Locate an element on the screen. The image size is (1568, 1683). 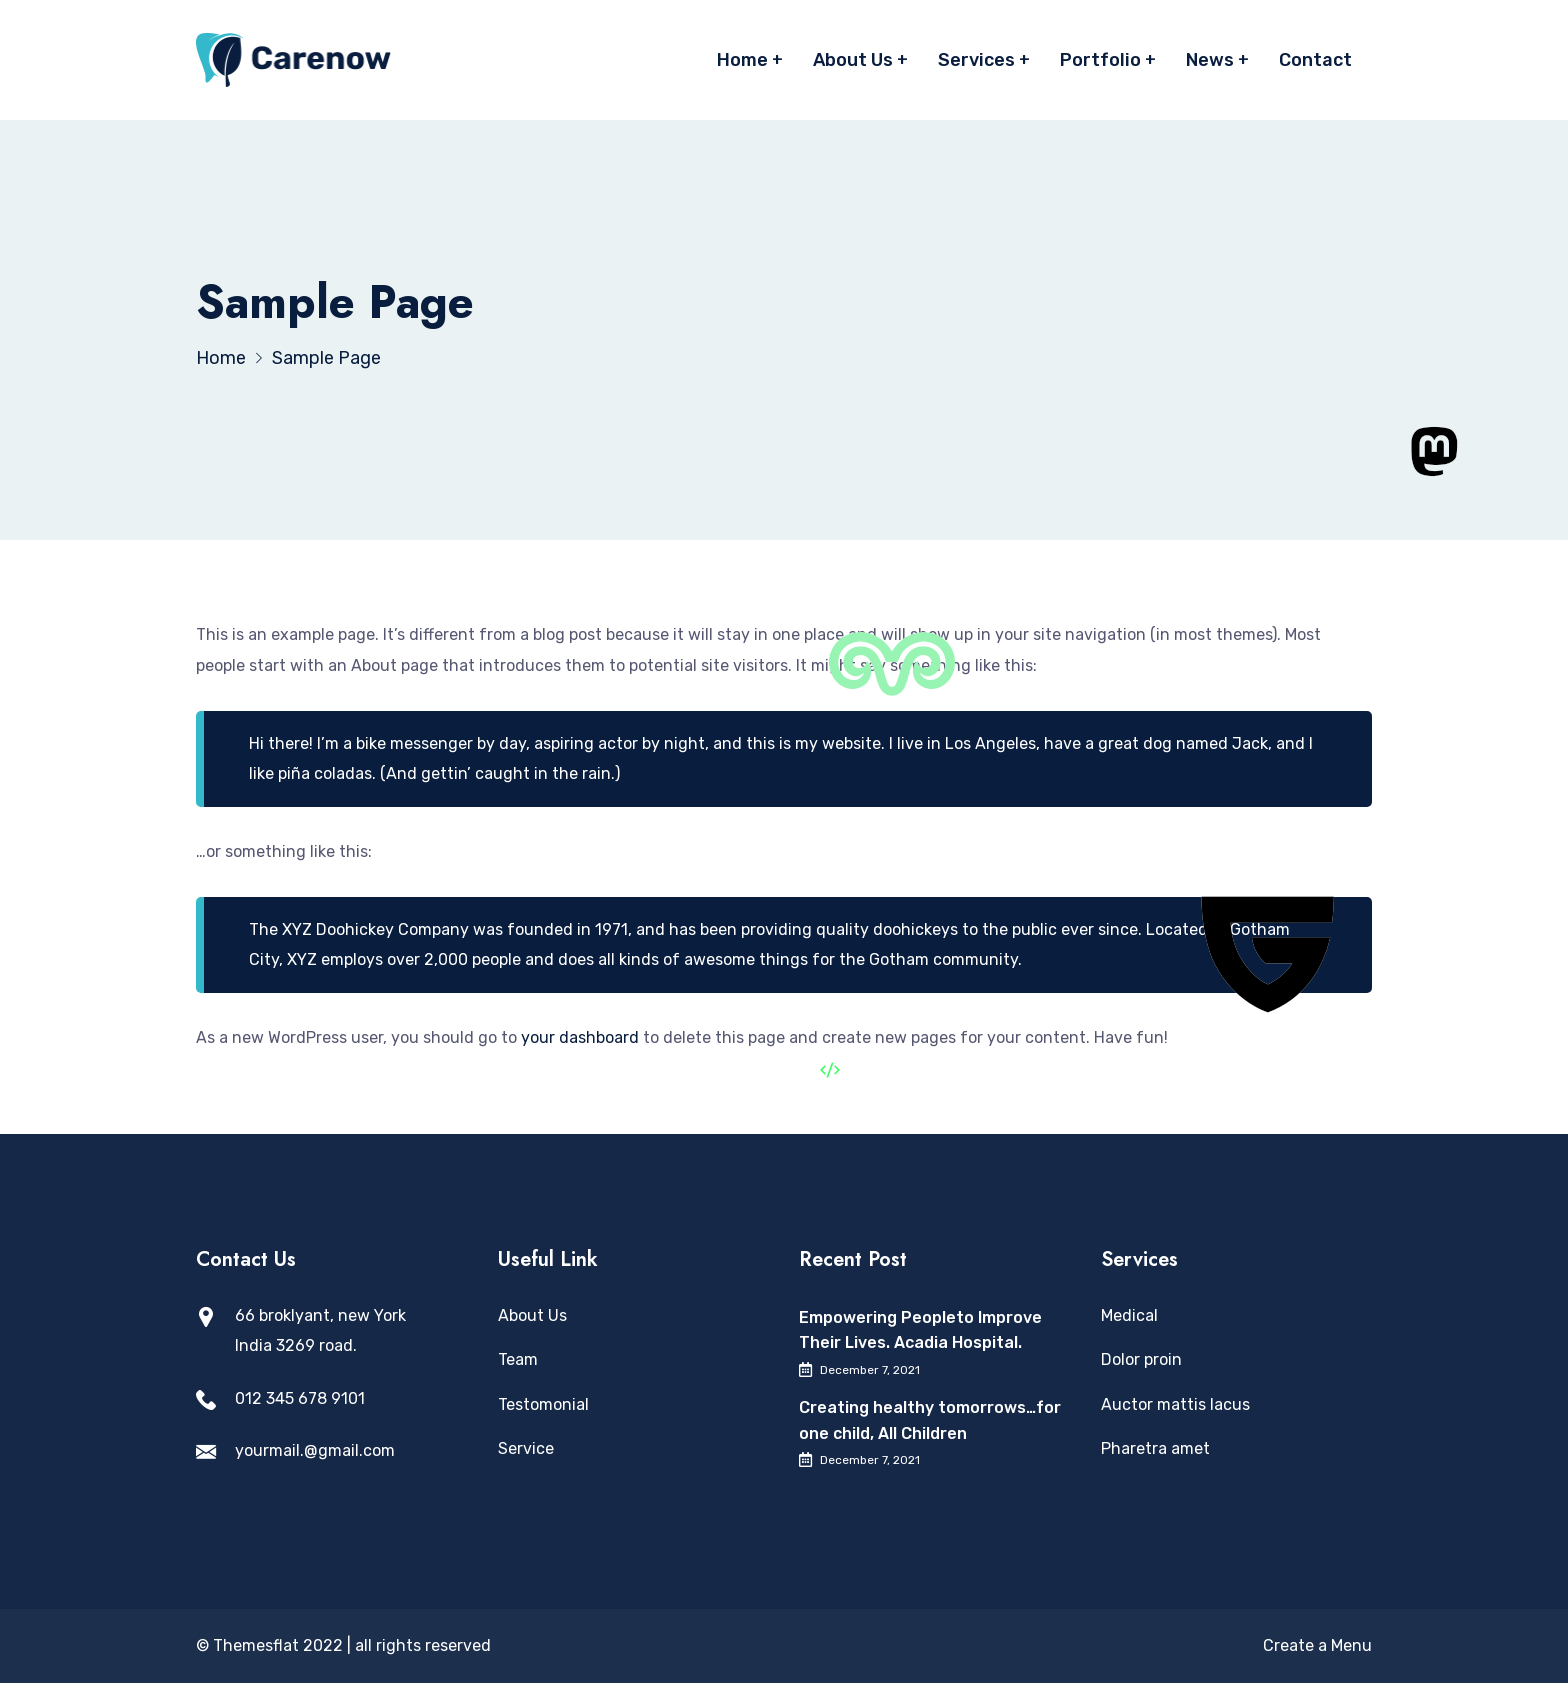
open the Guilded app is located at coordinates (1267, 954).